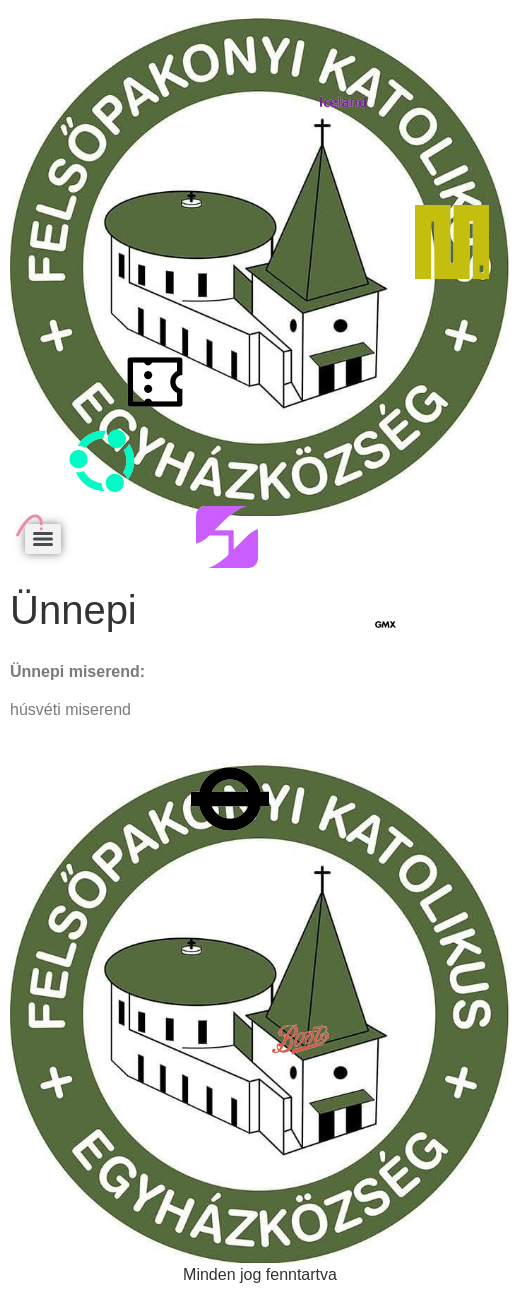  Describe the element at coordinates (452, 242) in the screenshot. I see `micropython programming language logo` at that location.